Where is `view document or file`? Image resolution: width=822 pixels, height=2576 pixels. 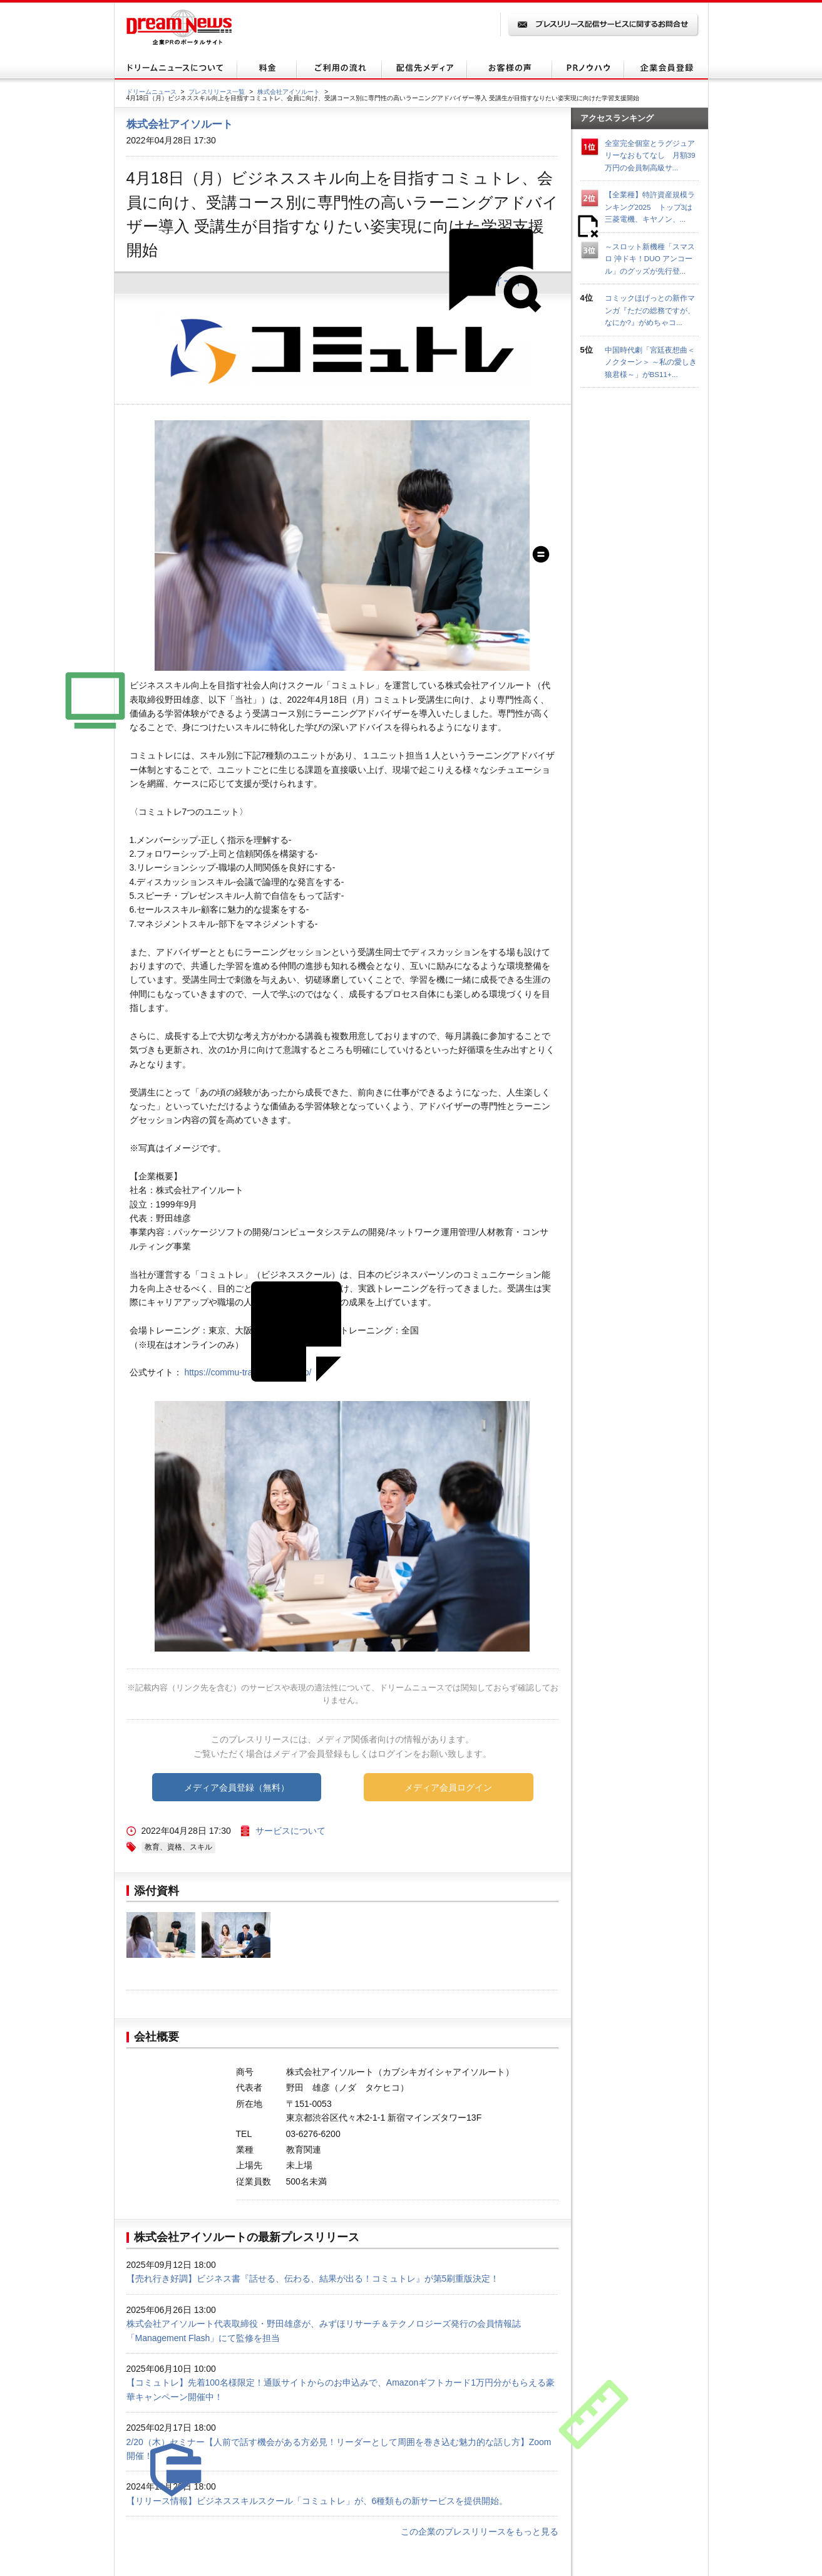
view document or file is located at coordinates (296, 1332).